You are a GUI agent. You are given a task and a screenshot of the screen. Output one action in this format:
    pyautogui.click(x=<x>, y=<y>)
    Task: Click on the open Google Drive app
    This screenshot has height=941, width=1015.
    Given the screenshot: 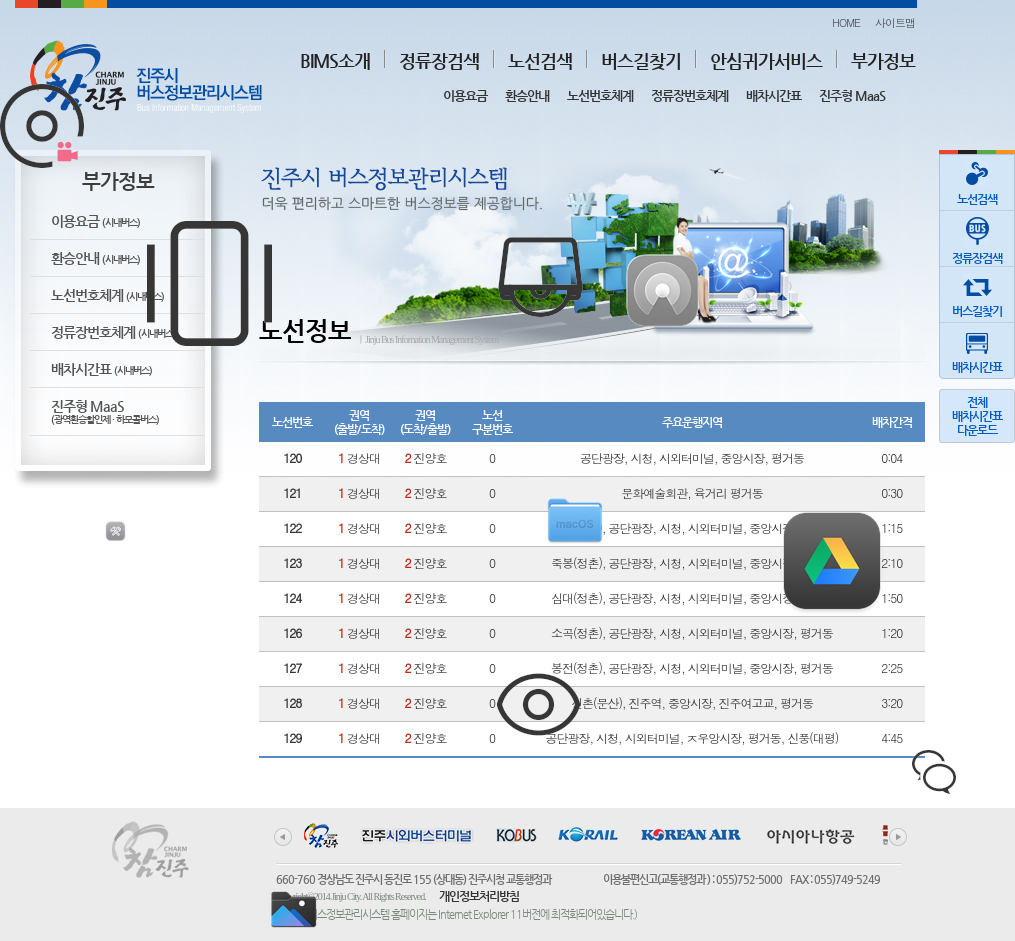 What is the action you would take?
    pyautogui.click(x=832, y=561)
    